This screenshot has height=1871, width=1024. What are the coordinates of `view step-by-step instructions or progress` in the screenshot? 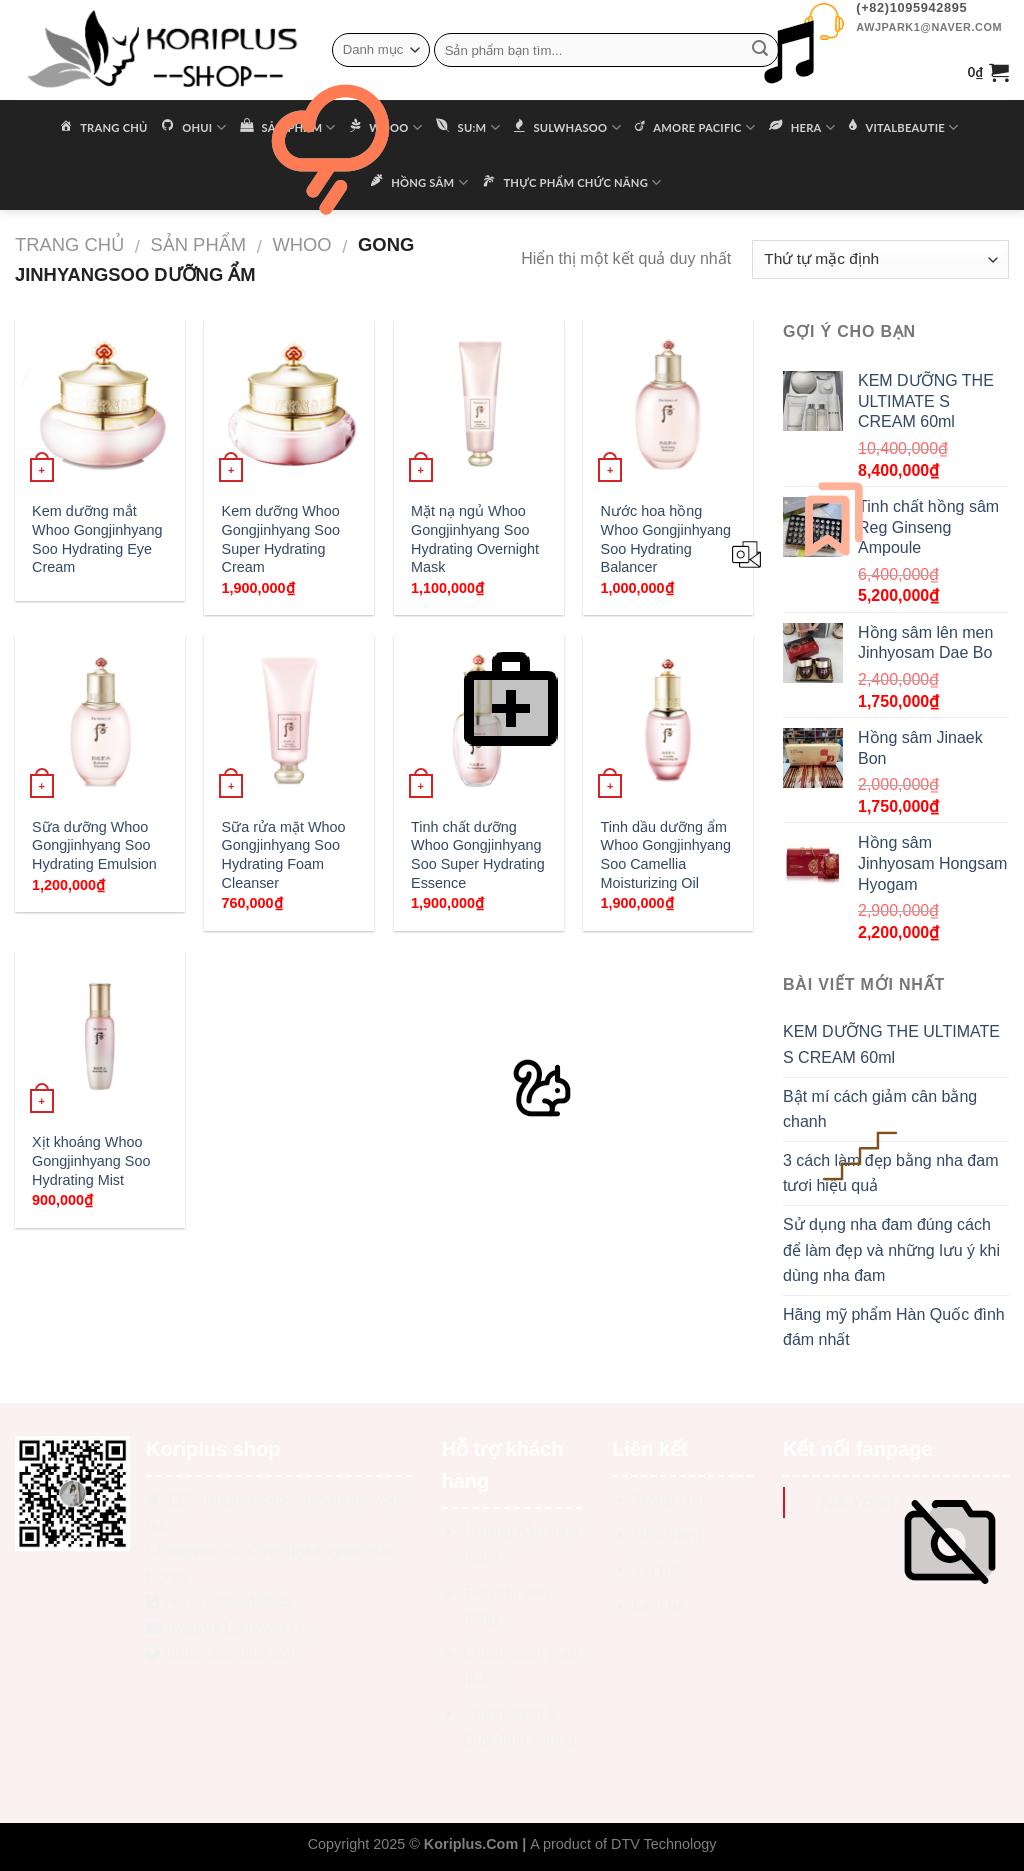 It's located at (860, 1156).